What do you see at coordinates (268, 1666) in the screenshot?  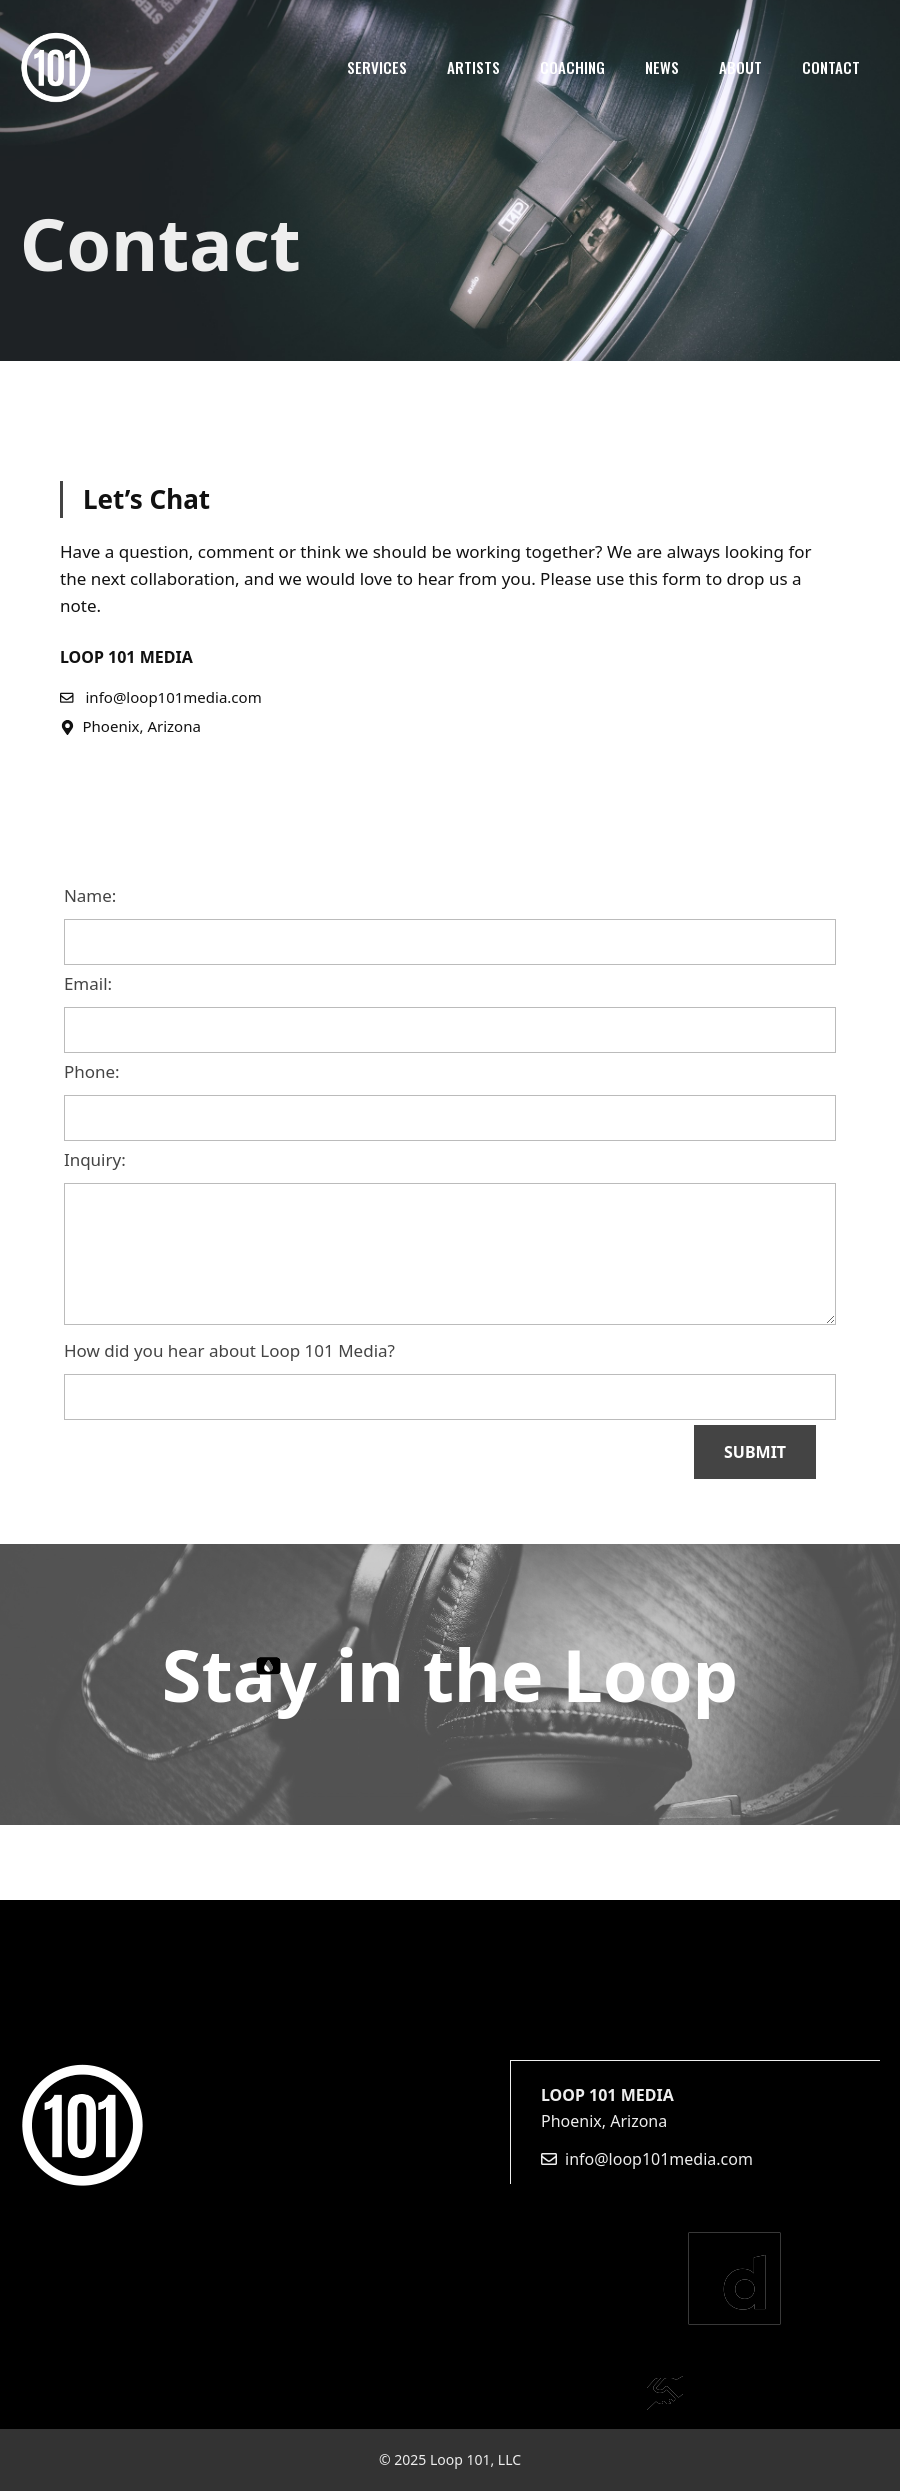 I see `lumon industries logo from the TV series severance` at bounding box center [268, 1666].